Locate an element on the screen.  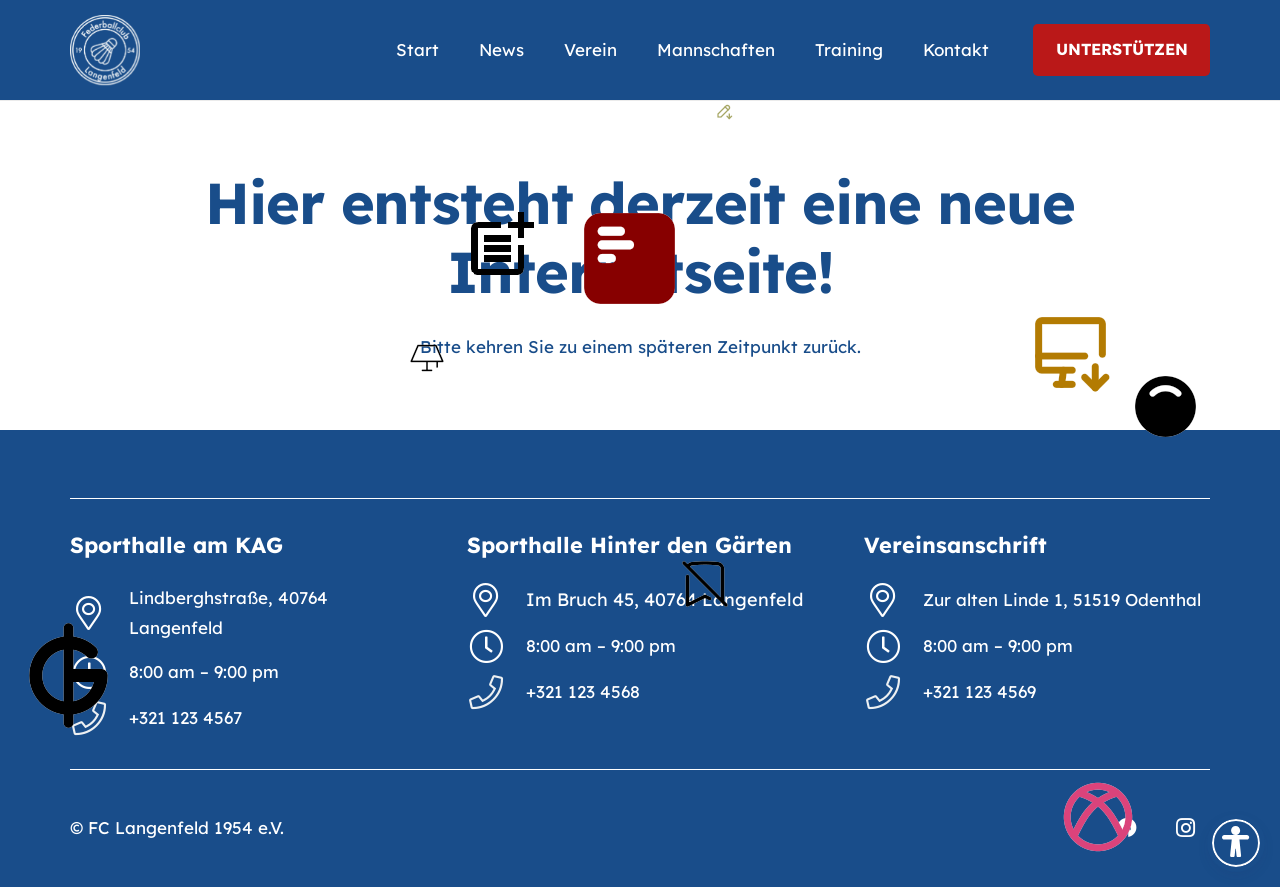
save or submit written content is located at coordinates (724, 111).